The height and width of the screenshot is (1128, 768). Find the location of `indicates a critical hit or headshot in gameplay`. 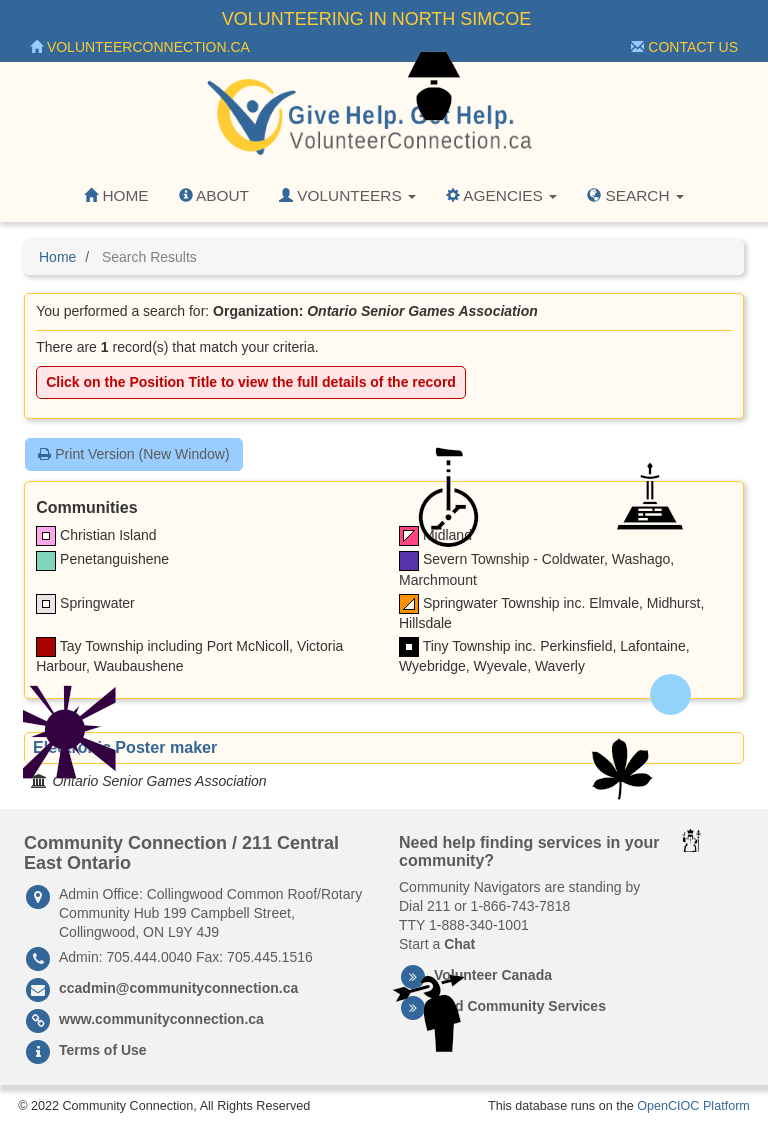

indicates a critical hit or headshot in gameplay is located at coordinates (431, 1013).